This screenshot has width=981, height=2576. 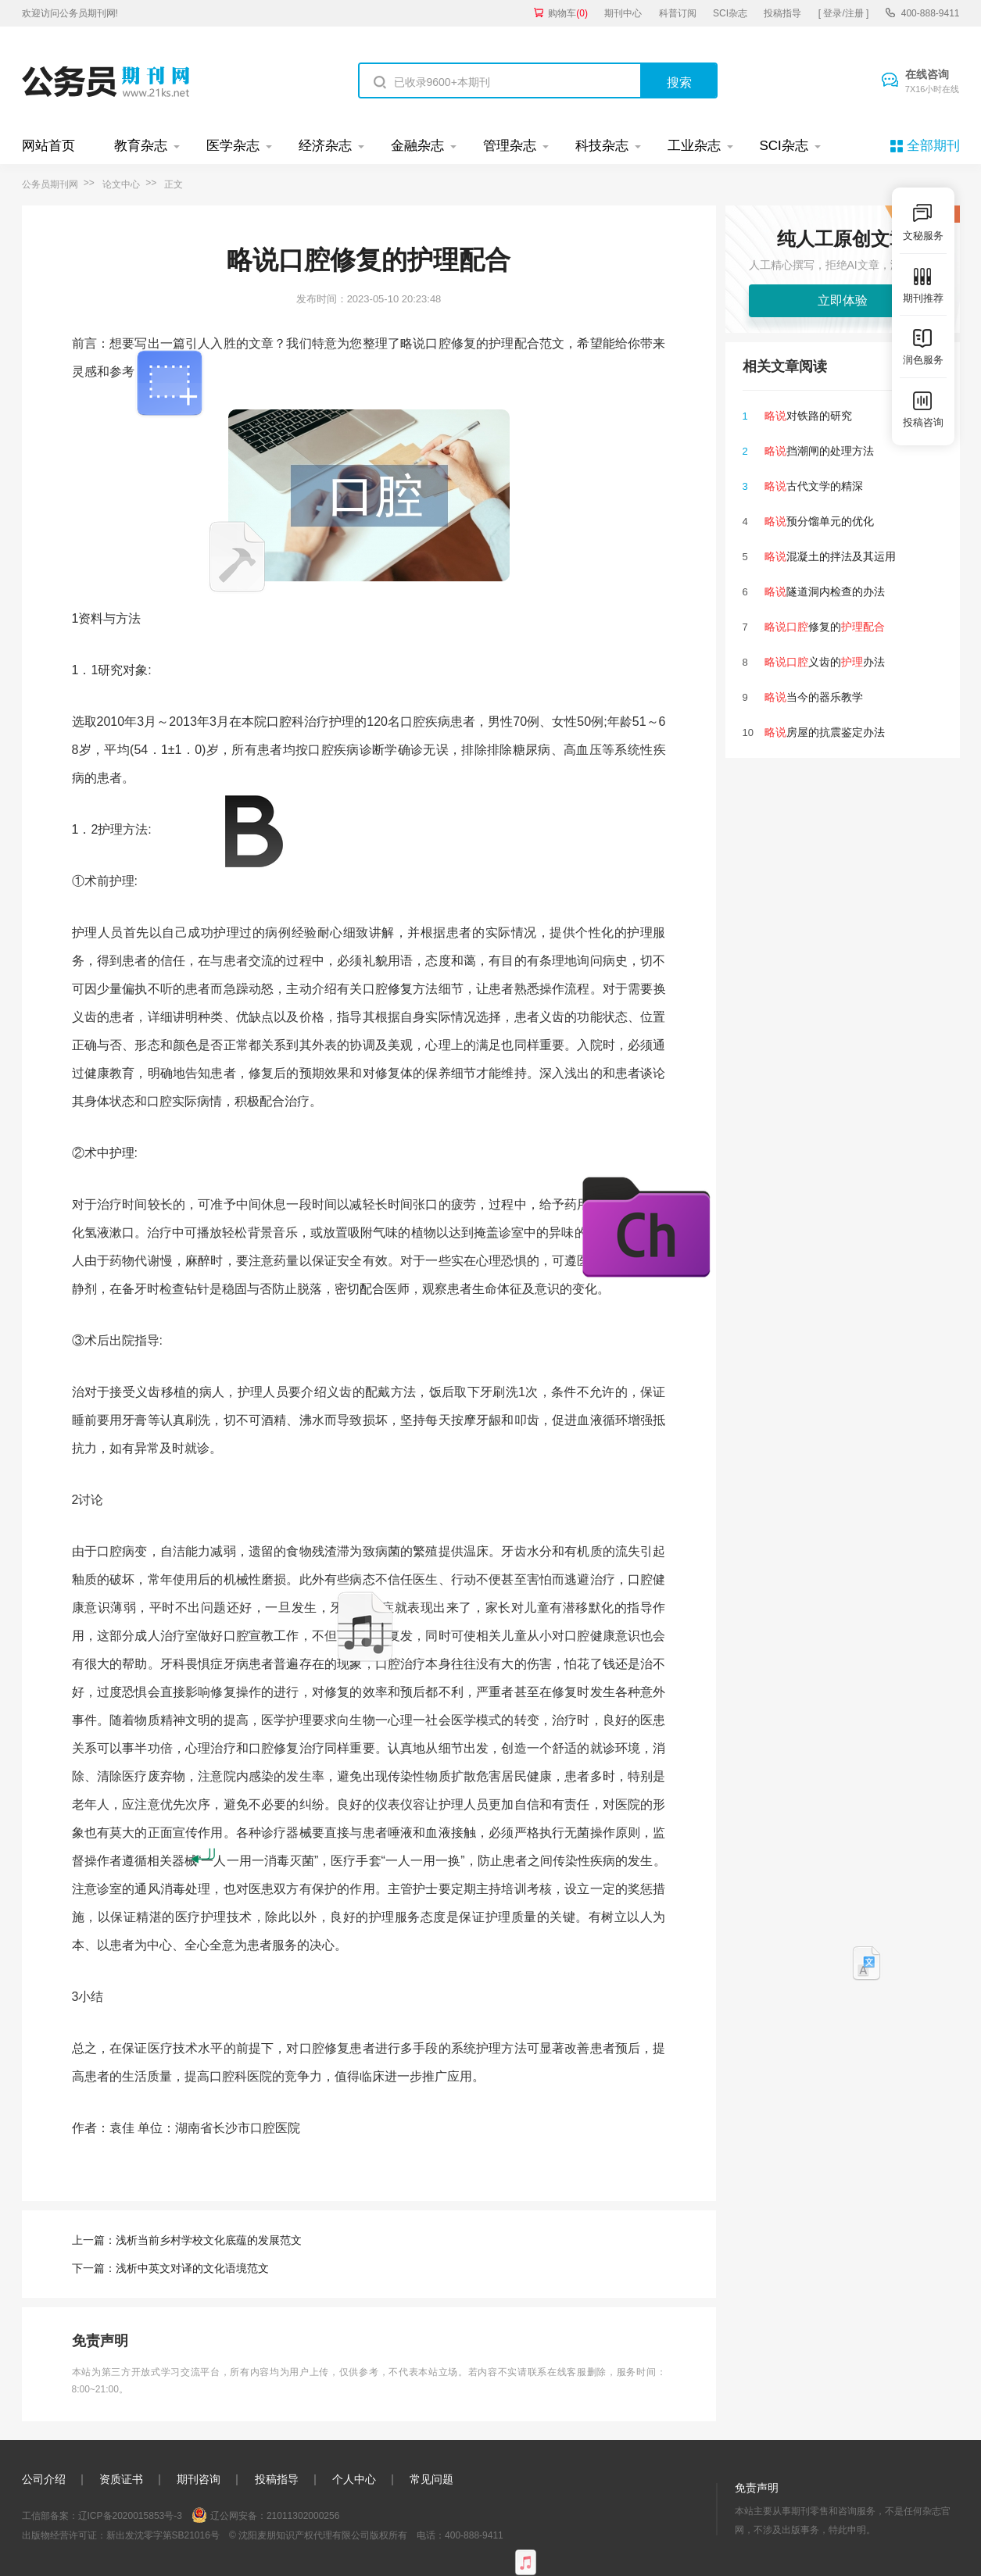 What do you see at coordinates (202, 1856) in the screenshot?
I see `reply to all recipients of an email` at bounding box center [202, 1856].